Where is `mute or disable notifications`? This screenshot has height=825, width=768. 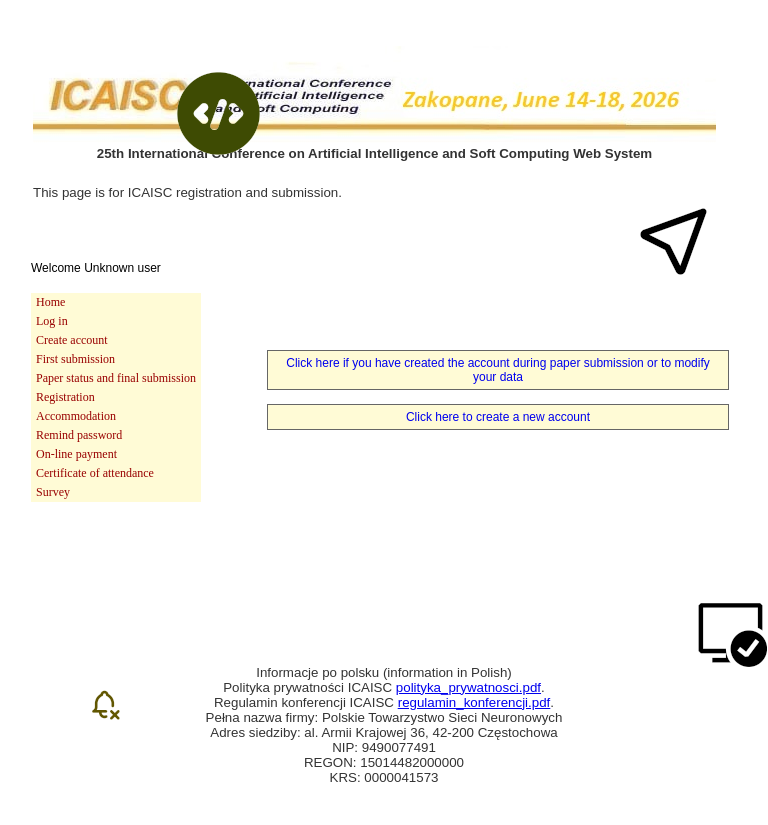
mute or disable notifications is located at coordinates (104, 704).